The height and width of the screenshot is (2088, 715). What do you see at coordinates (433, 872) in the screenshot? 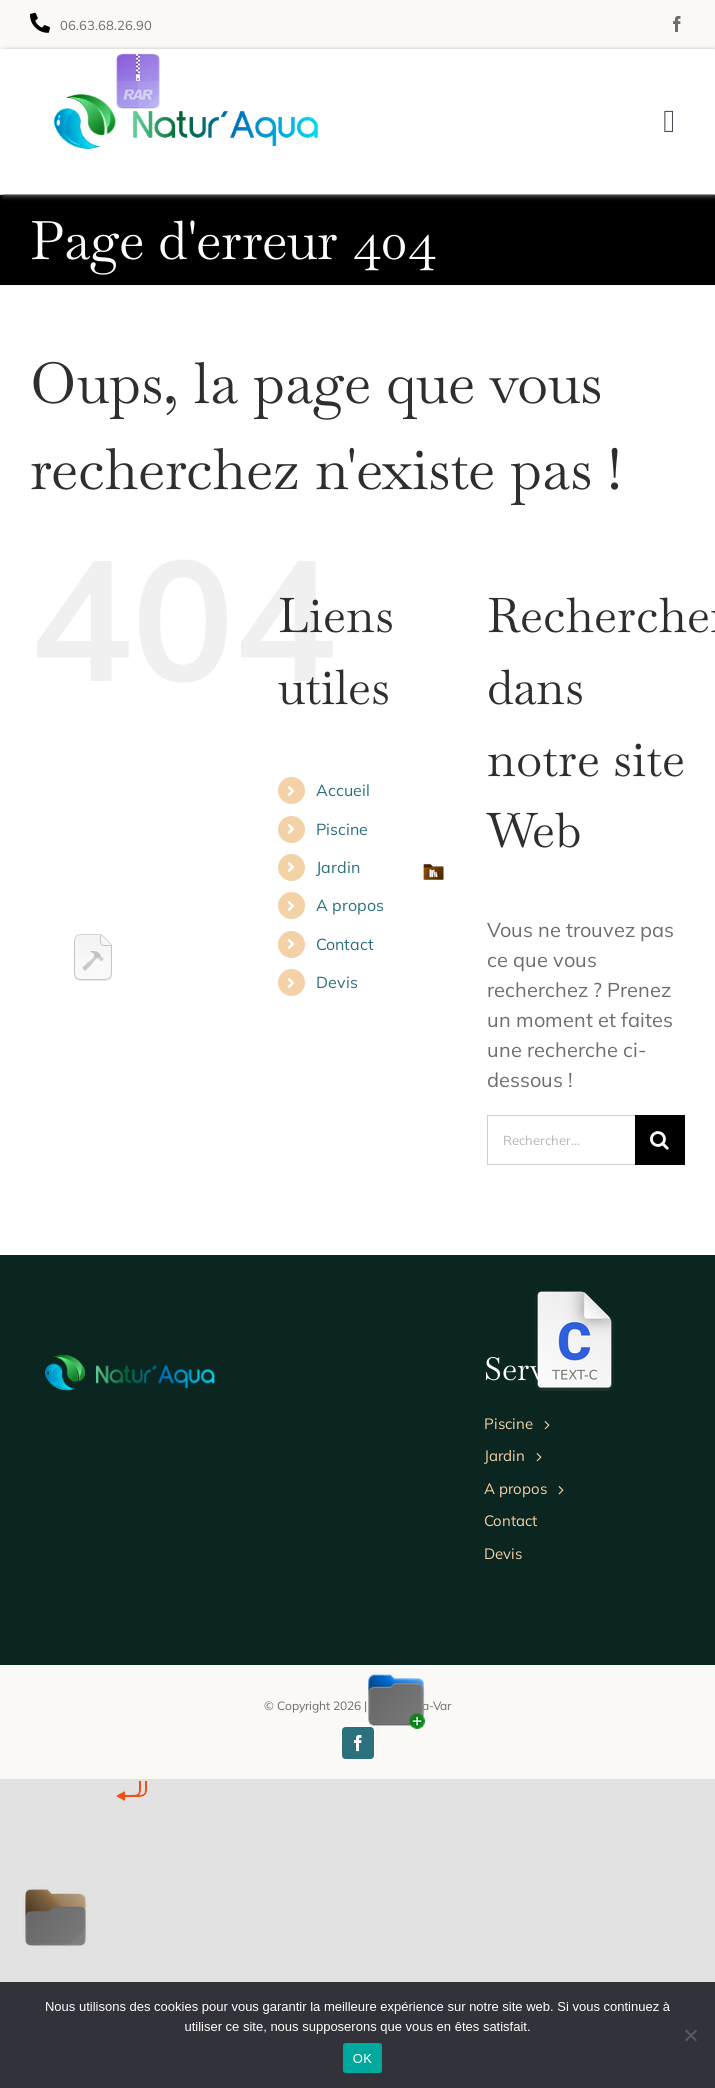
I see `open your calibre ebook library folder` at bounding box center [433, 872].